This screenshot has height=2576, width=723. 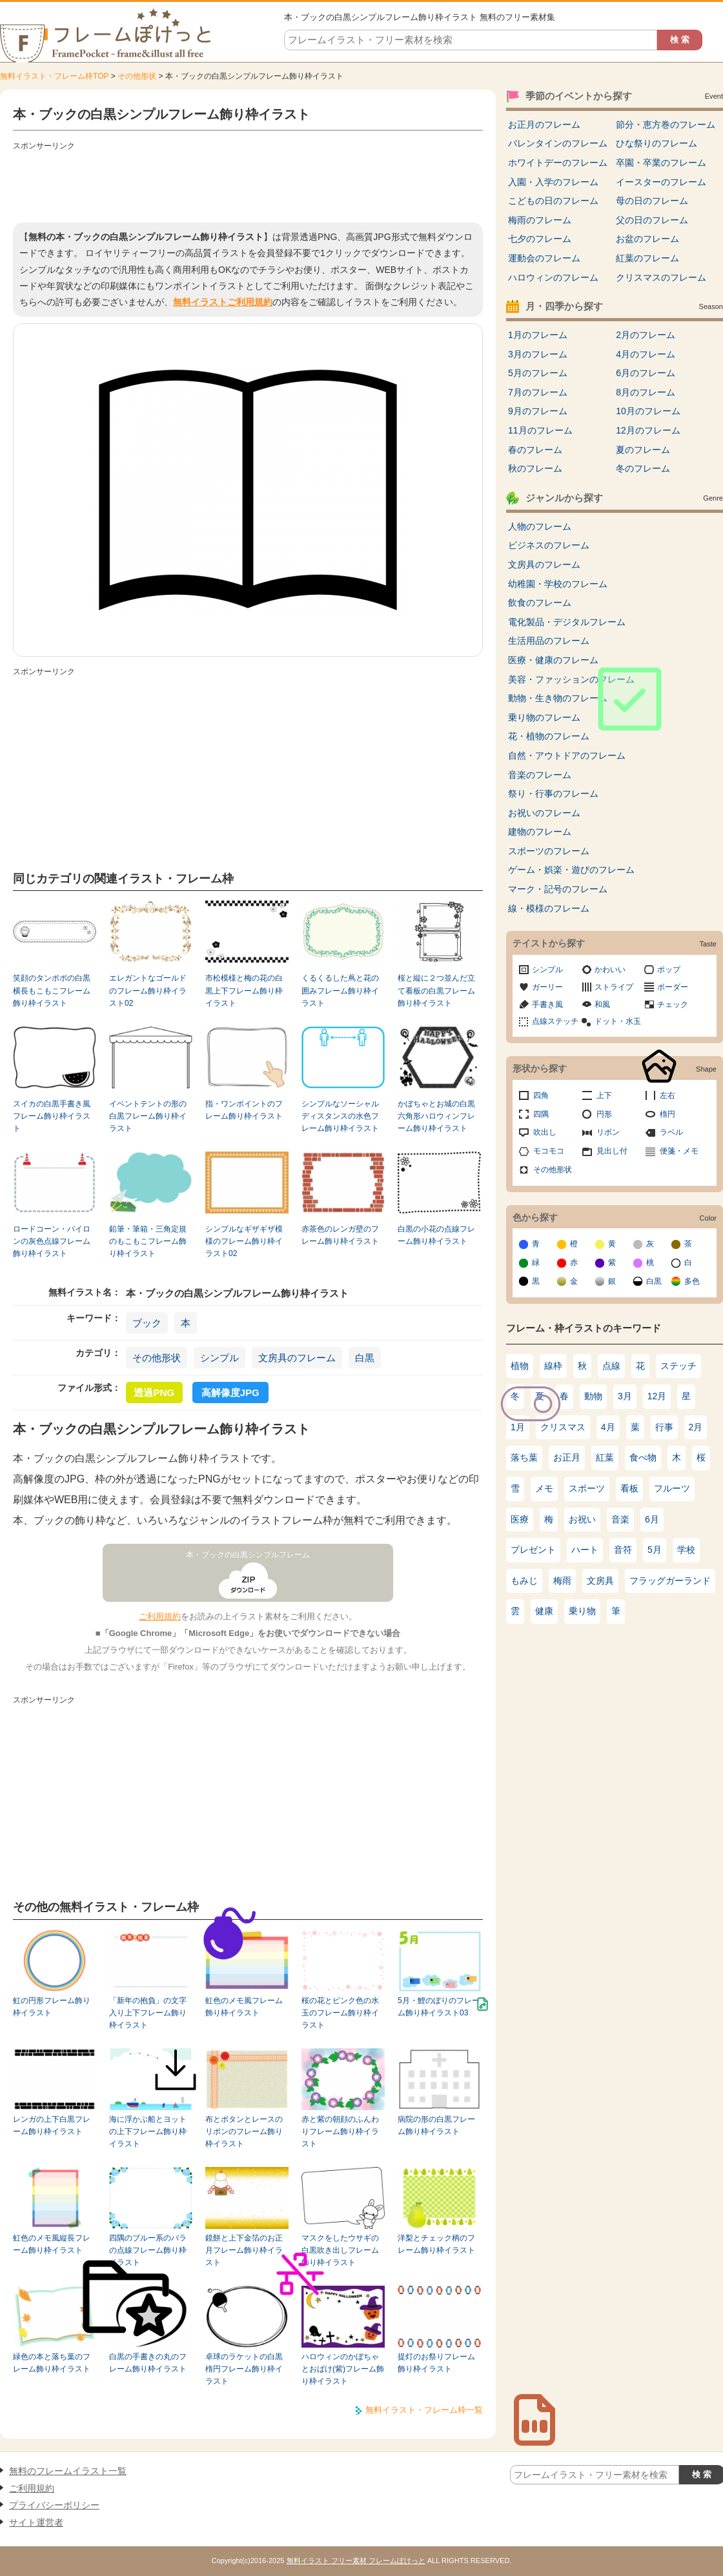 What do you see at coordinates (227, 1932) in the screenshot?
I see `indicates a destructive or dangerous action` at bounding box center [227, 1932].